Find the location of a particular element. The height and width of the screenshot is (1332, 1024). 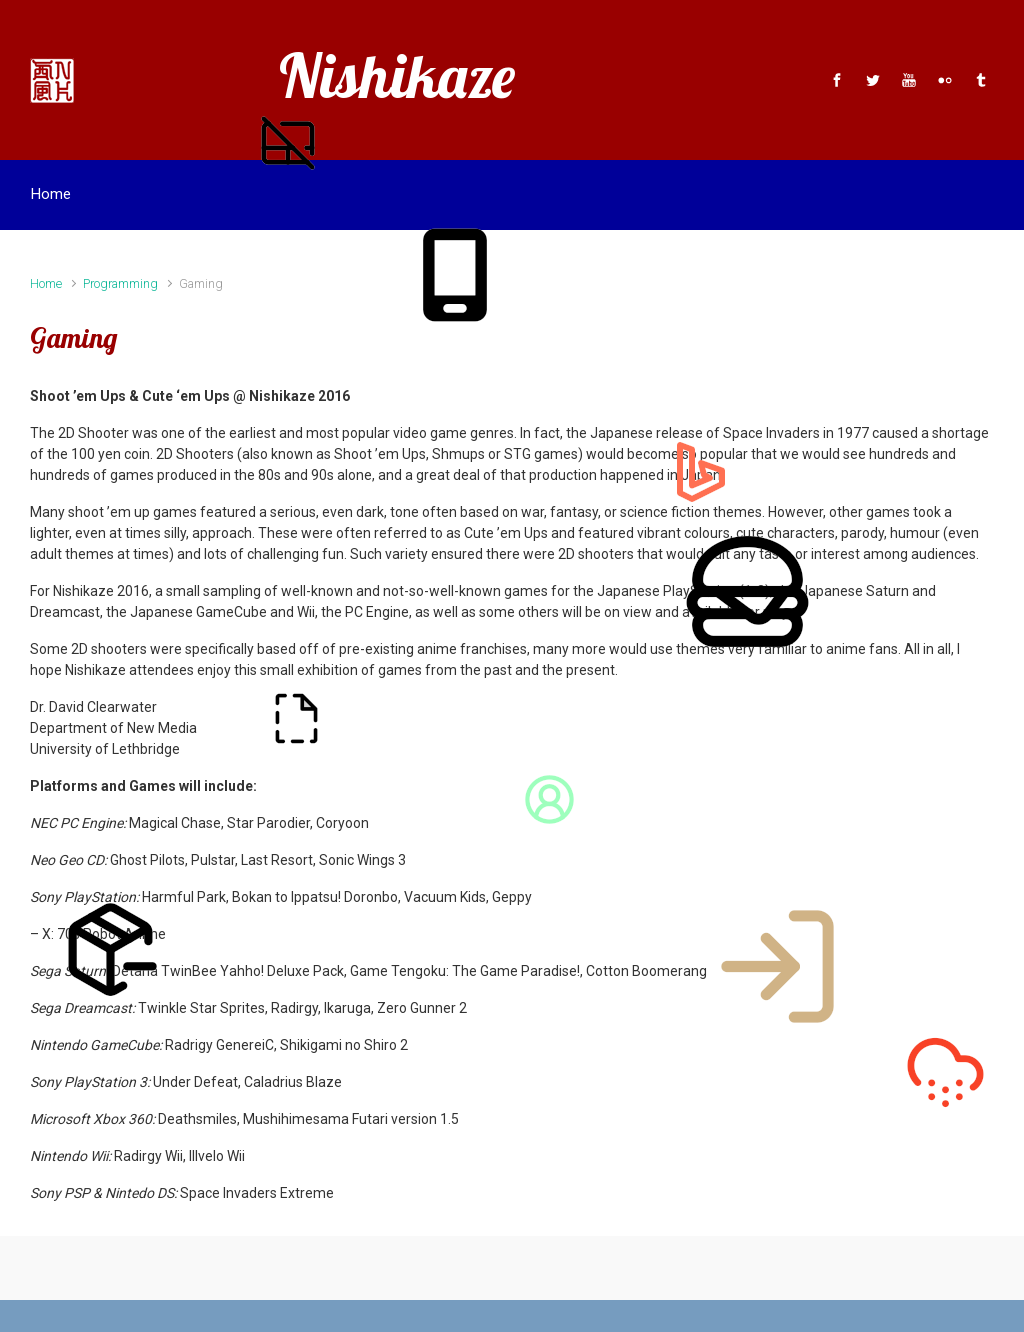

switch to mobile view is located at coordinates (455, 275).